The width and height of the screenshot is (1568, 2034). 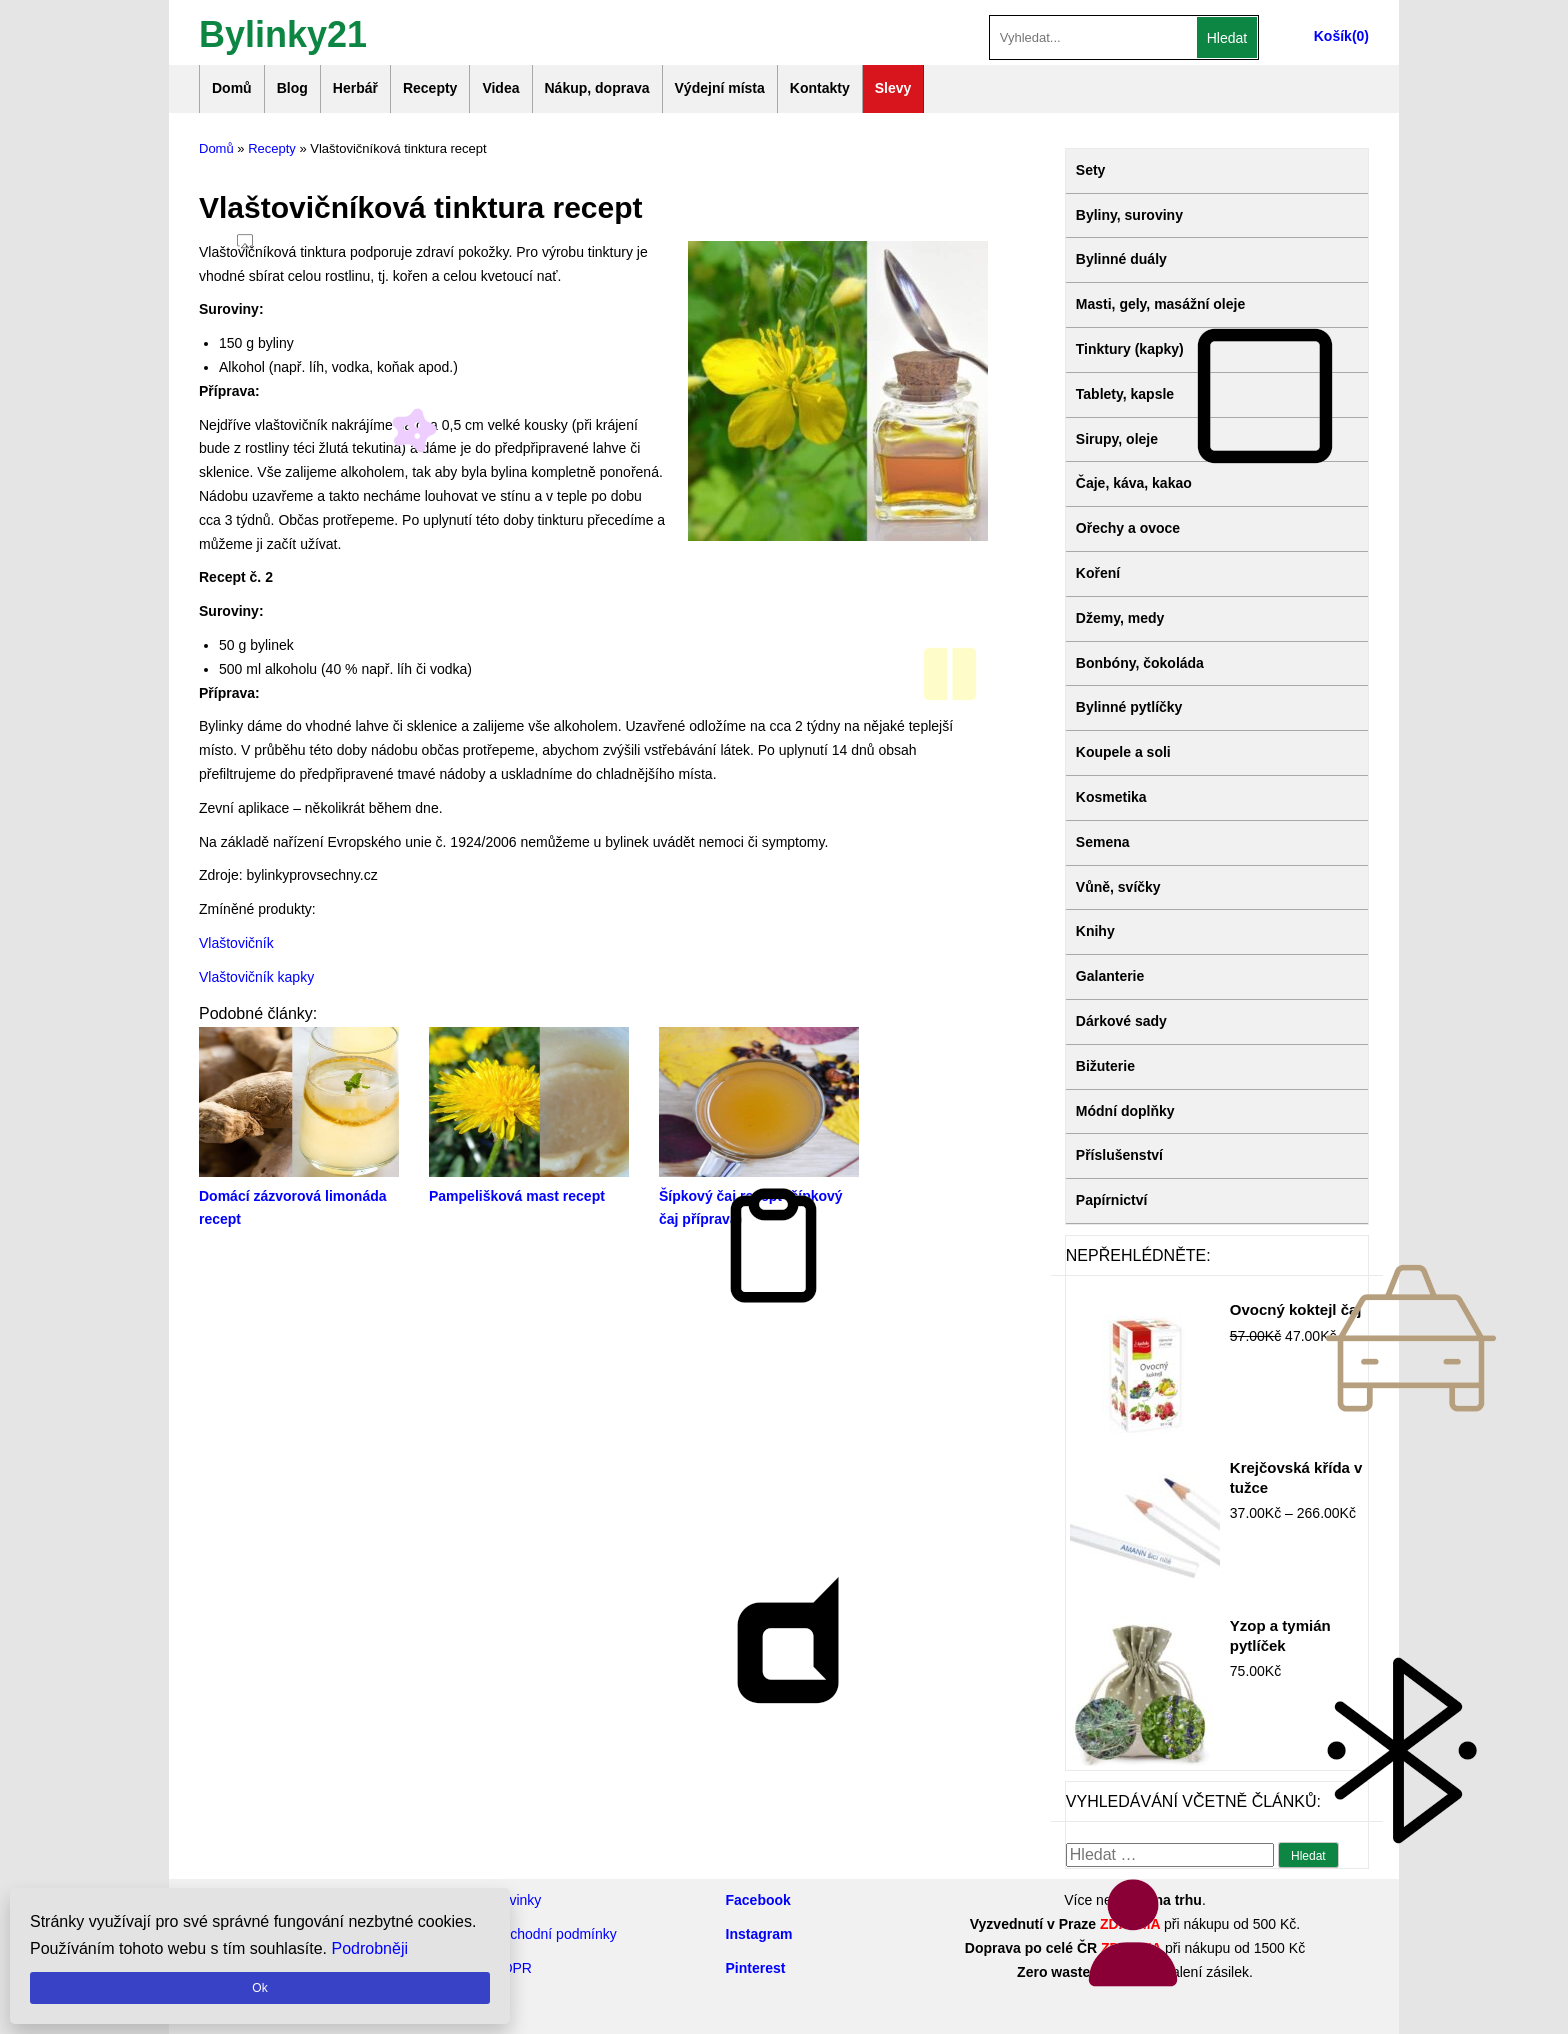 What do you see at coordinates (950, 674) in the screenshot?
I see `split view horizontally` at bounding box center [950, 674].